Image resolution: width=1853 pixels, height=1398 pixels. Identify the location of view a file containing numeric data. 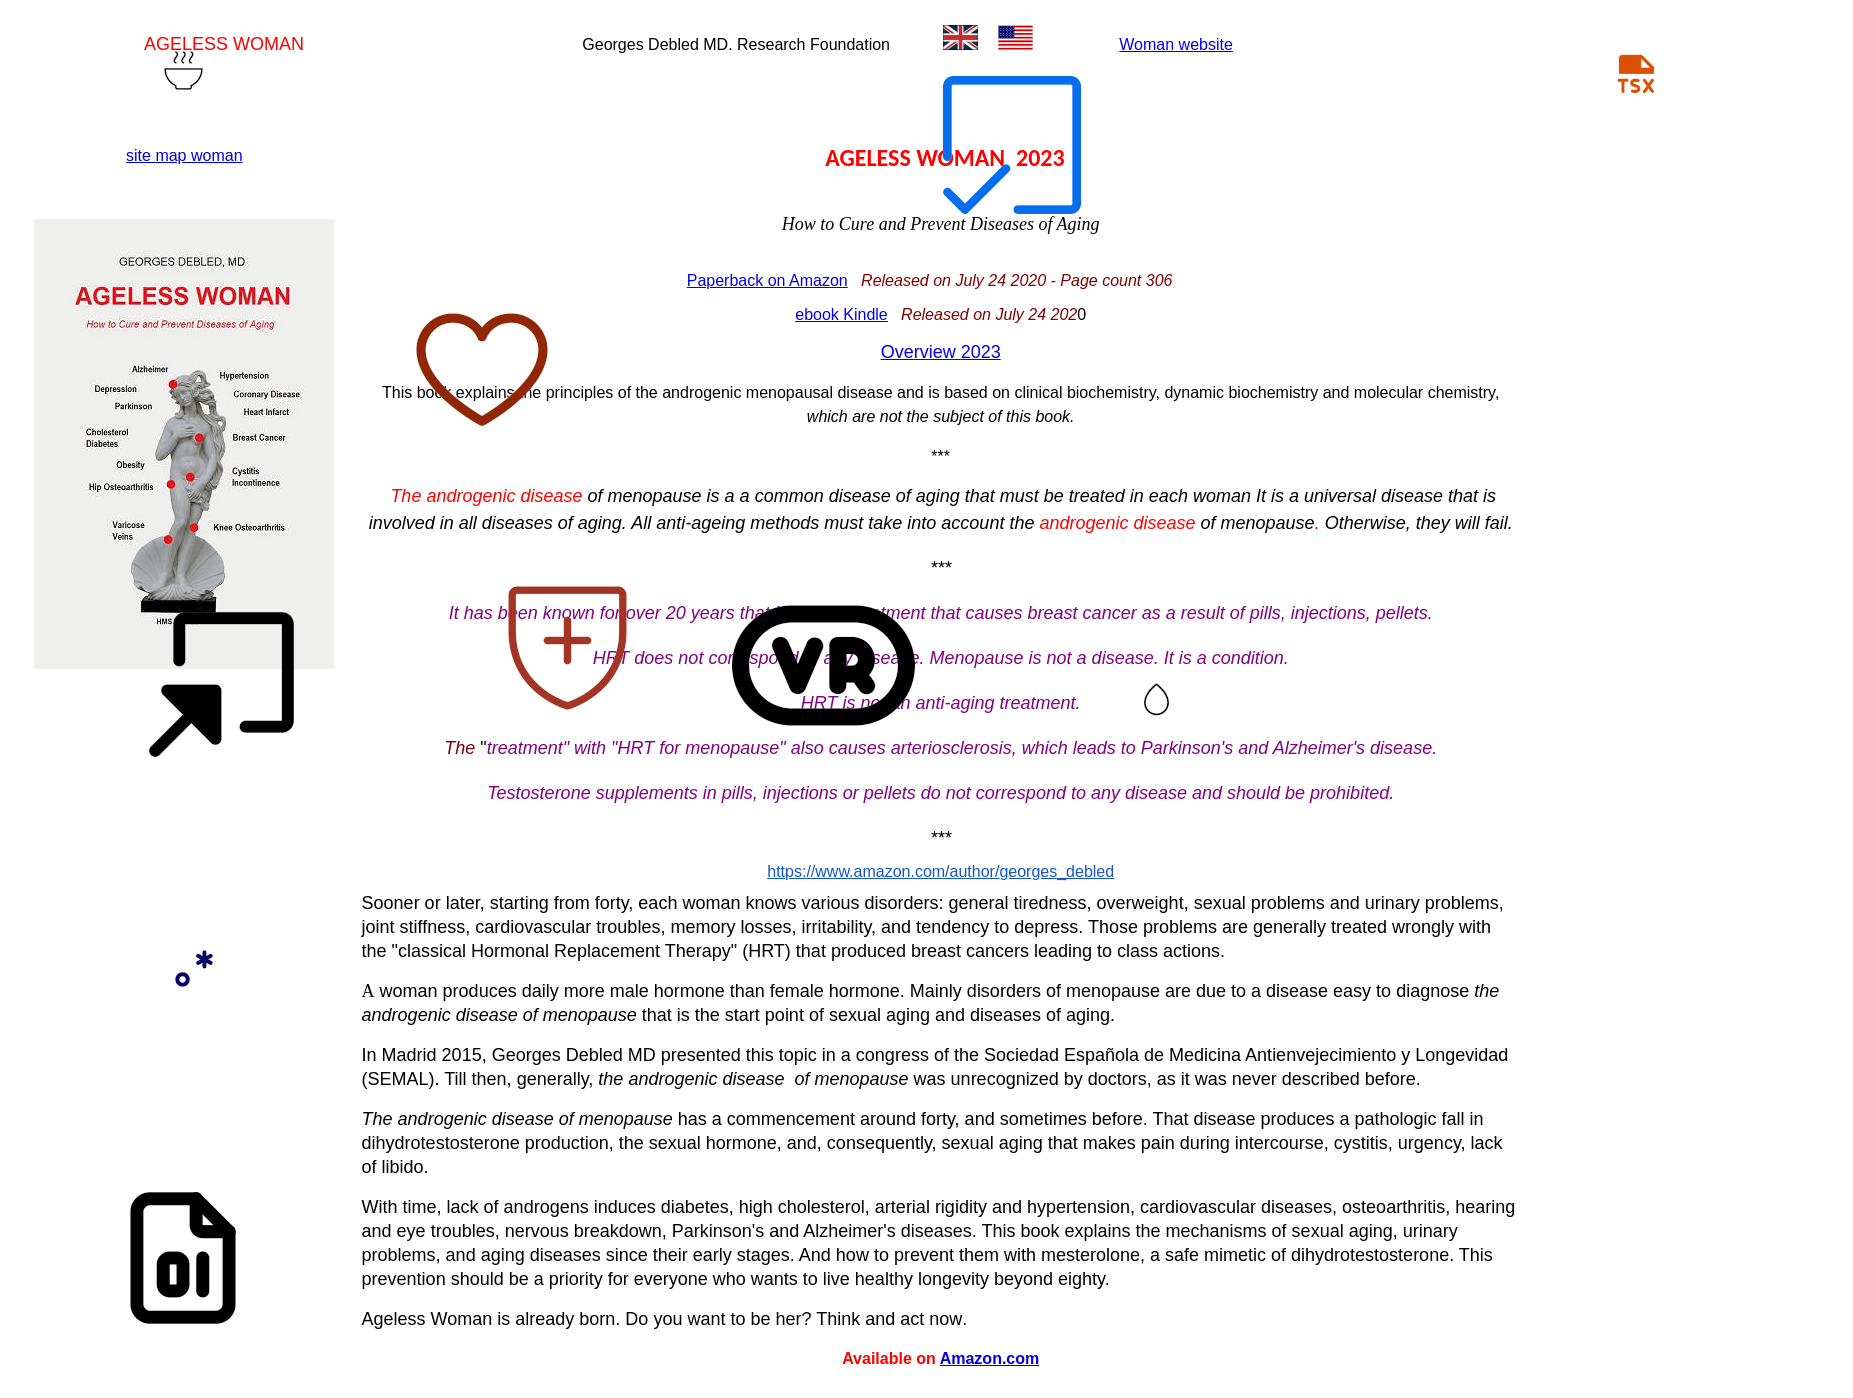
(183, 1258).